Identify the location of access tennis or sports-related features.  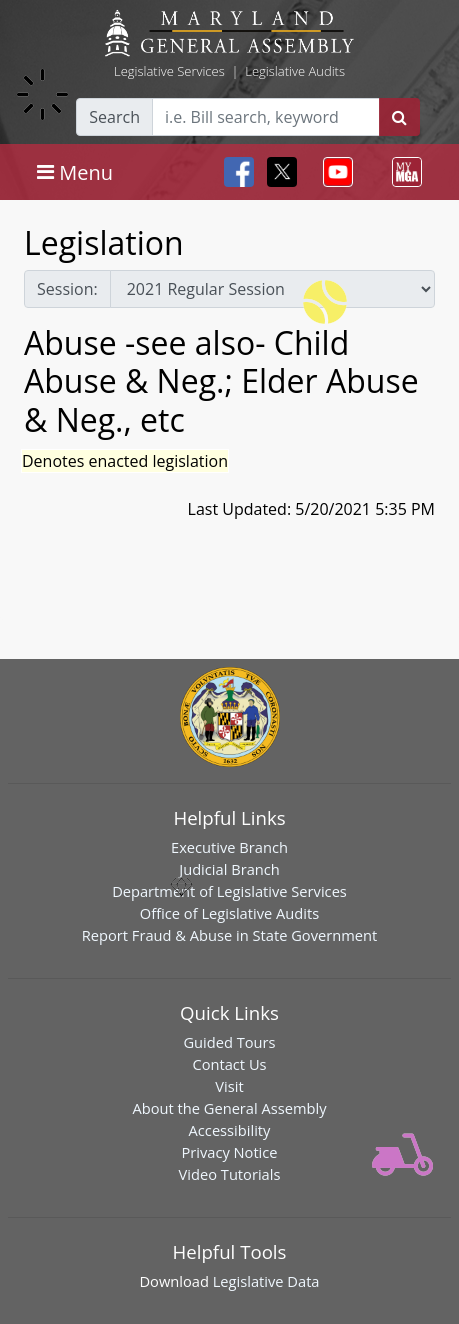
(325, 302).